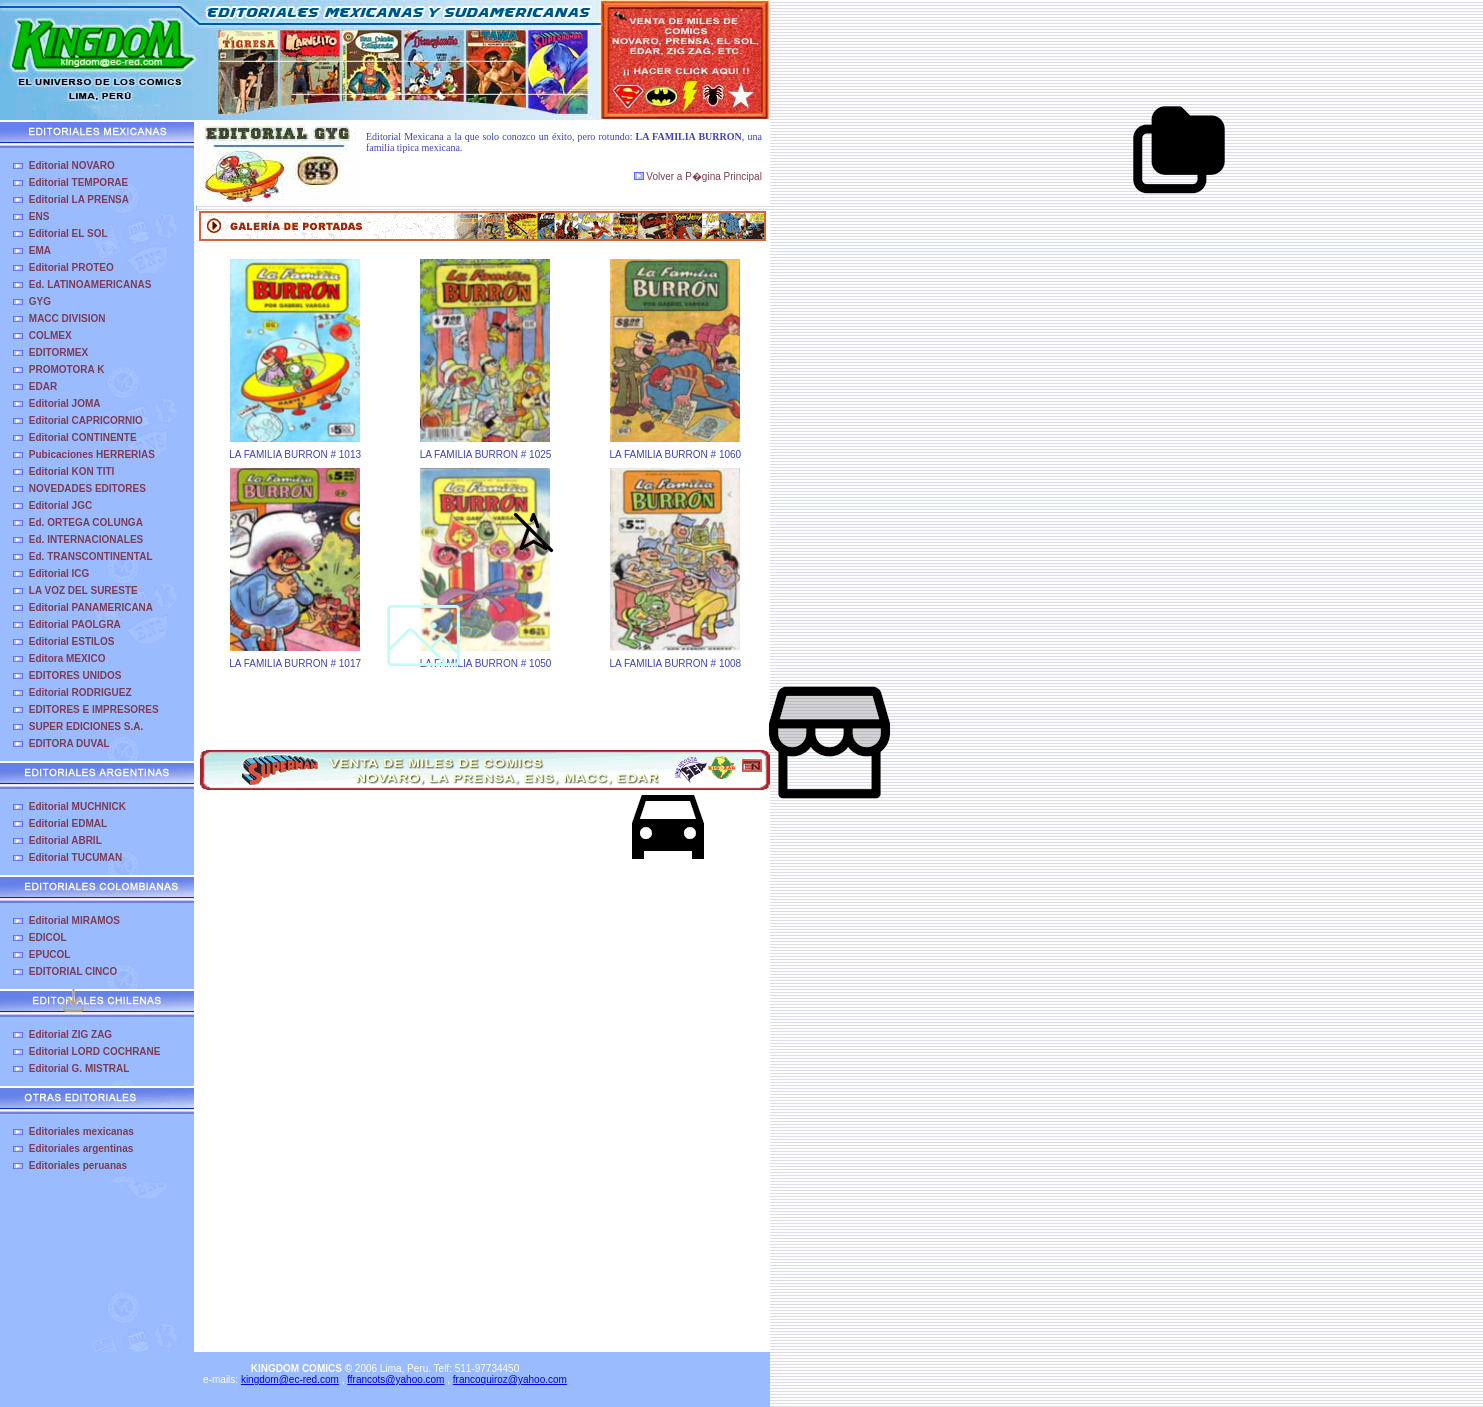 The image size is (1483, 1407). I want to click on browse all folders, so click(1179, 152).